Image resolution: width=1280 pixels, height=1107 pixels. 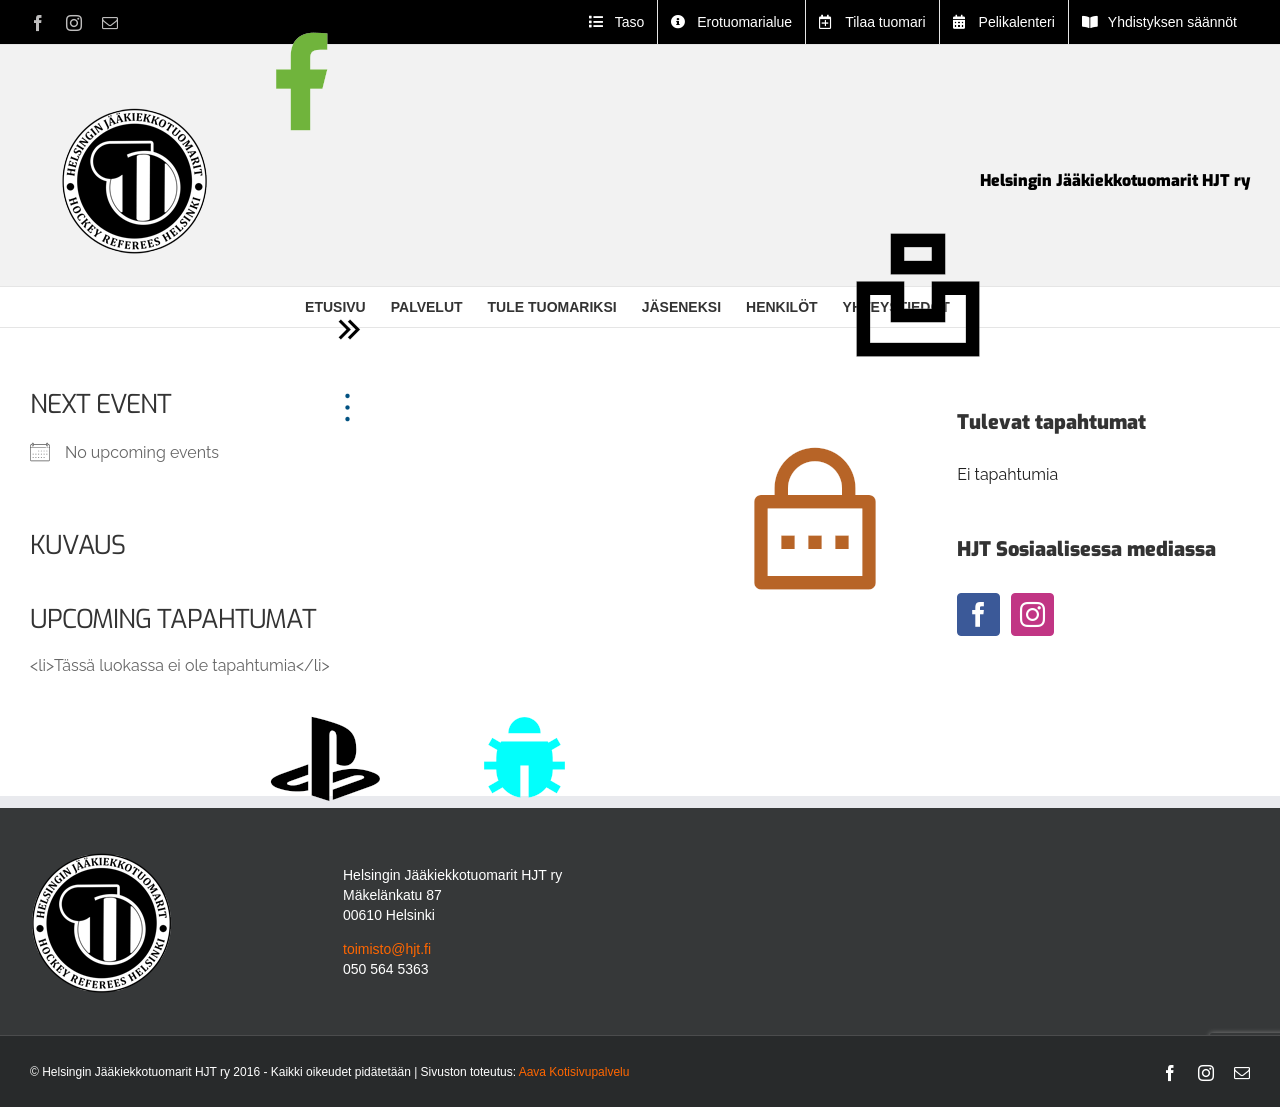 What do you see at coordinates (815, 522) in the screenshot?
I see `enter password to unlock` at bounding box center [815, 522].